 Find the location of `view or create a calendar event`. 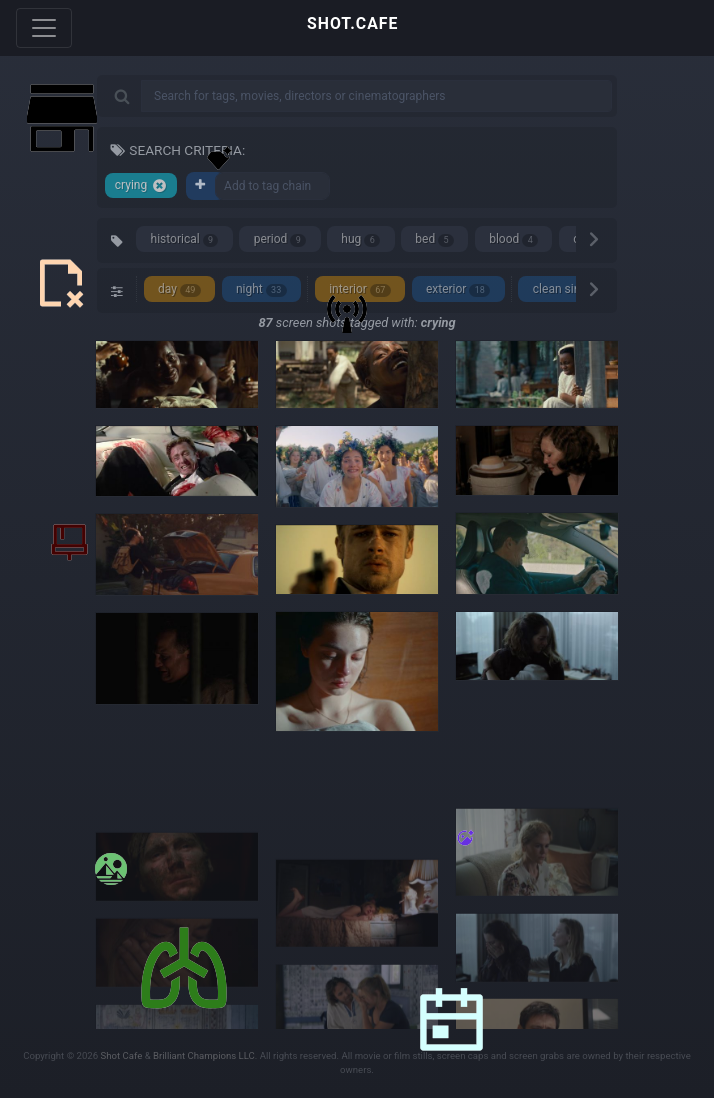

view or create a calendar event is located at coordinates (451, 1022).